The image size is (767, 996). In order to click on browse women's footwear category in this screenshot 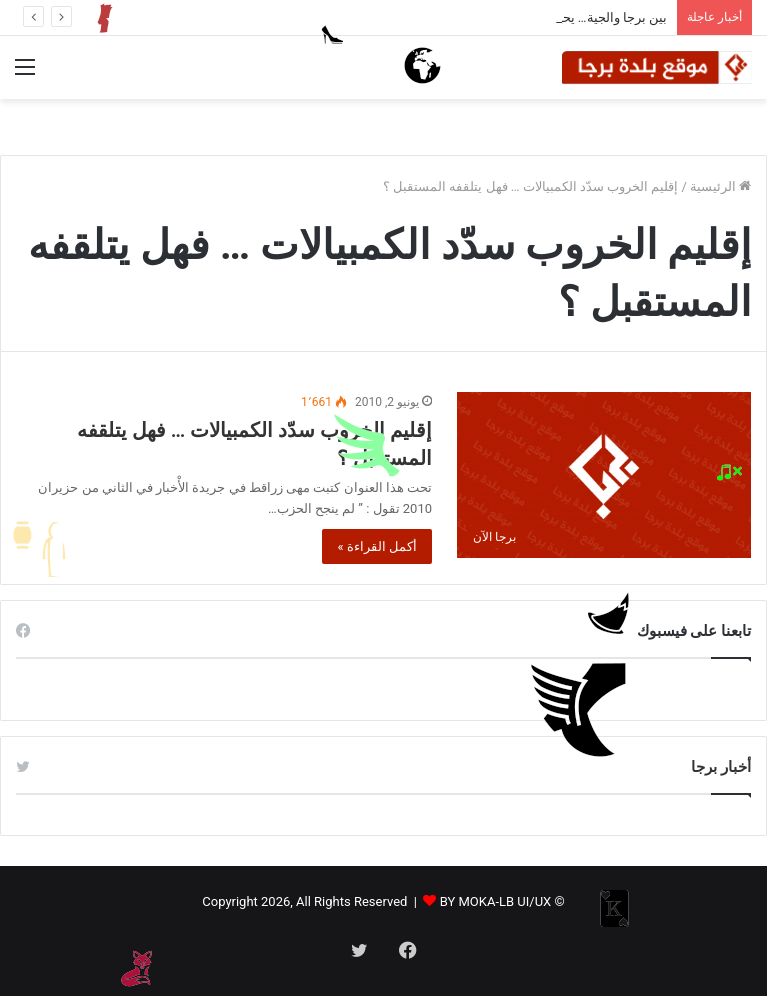, I will do `click(332, 34)`.